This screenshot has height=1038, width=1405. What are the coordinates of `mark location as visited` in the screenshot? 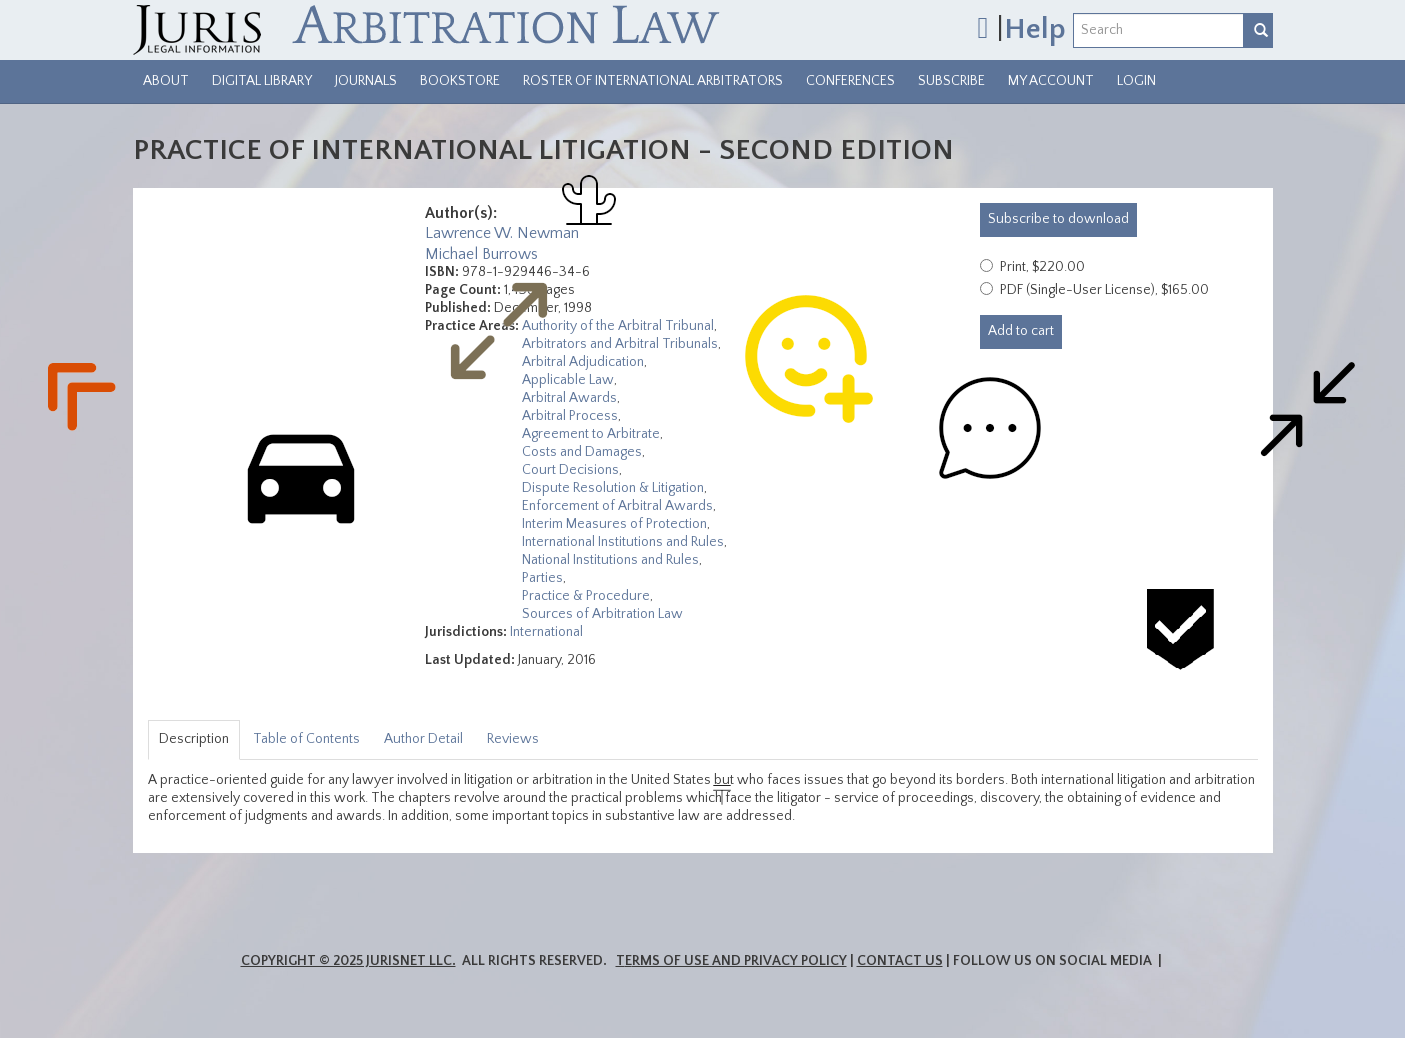 It's located at (1180, 629).